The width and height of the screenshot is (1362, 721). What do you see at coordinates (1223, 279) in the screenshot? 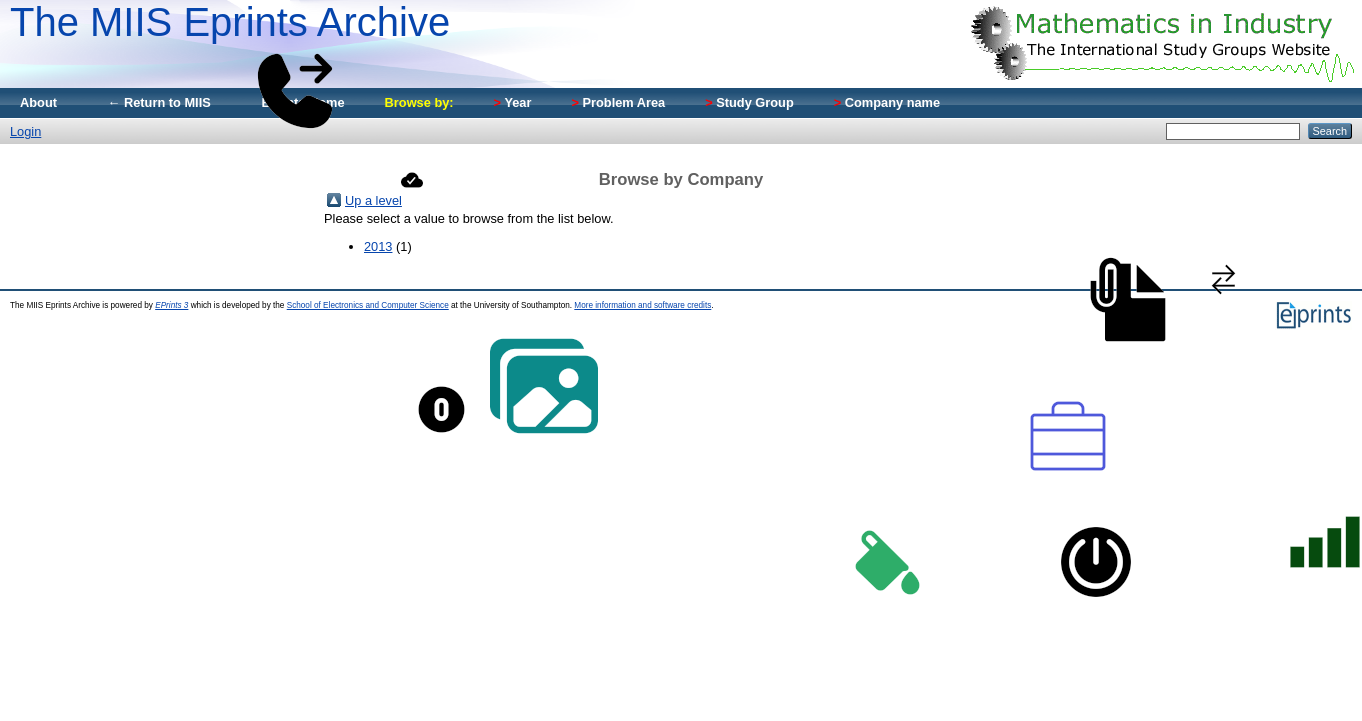
I see `swap or exchange items` at bounding box center [1223, 279].